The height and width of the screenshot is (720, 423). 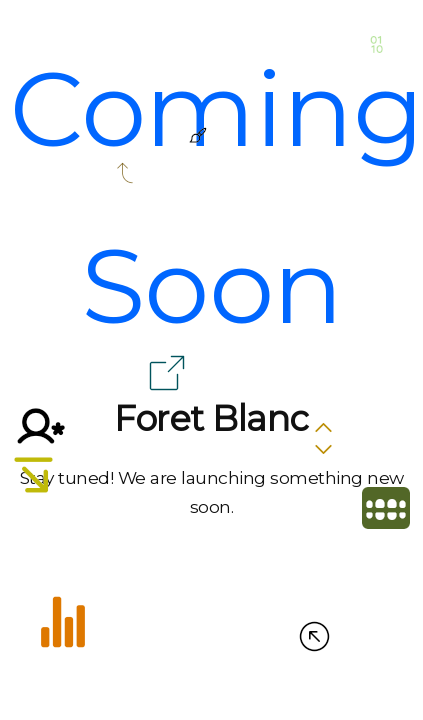 I want to click on go back and up in navigation hierarchy, so click(x=125, y=173).